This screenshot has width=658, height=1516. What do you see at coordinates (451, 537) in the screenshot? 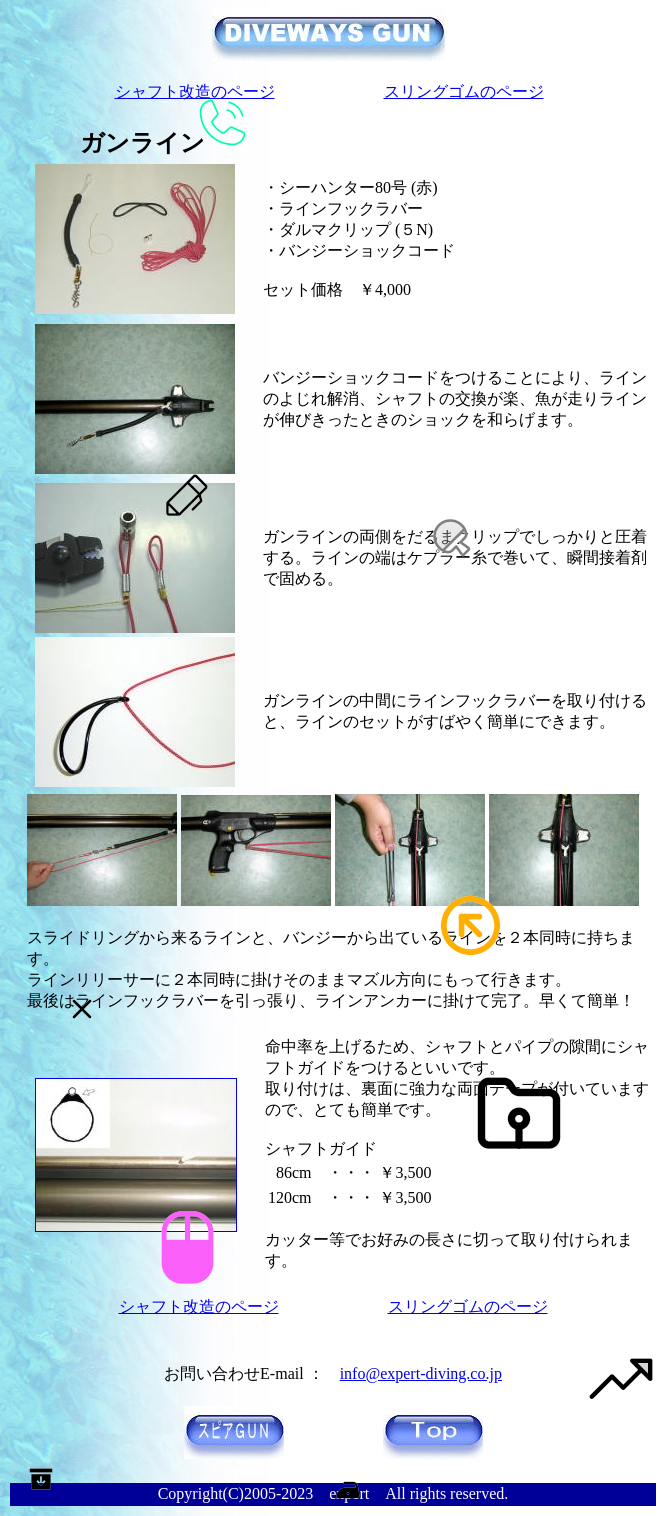
I see `access ping pong or table tennis game` at bounding box center [451, 537].